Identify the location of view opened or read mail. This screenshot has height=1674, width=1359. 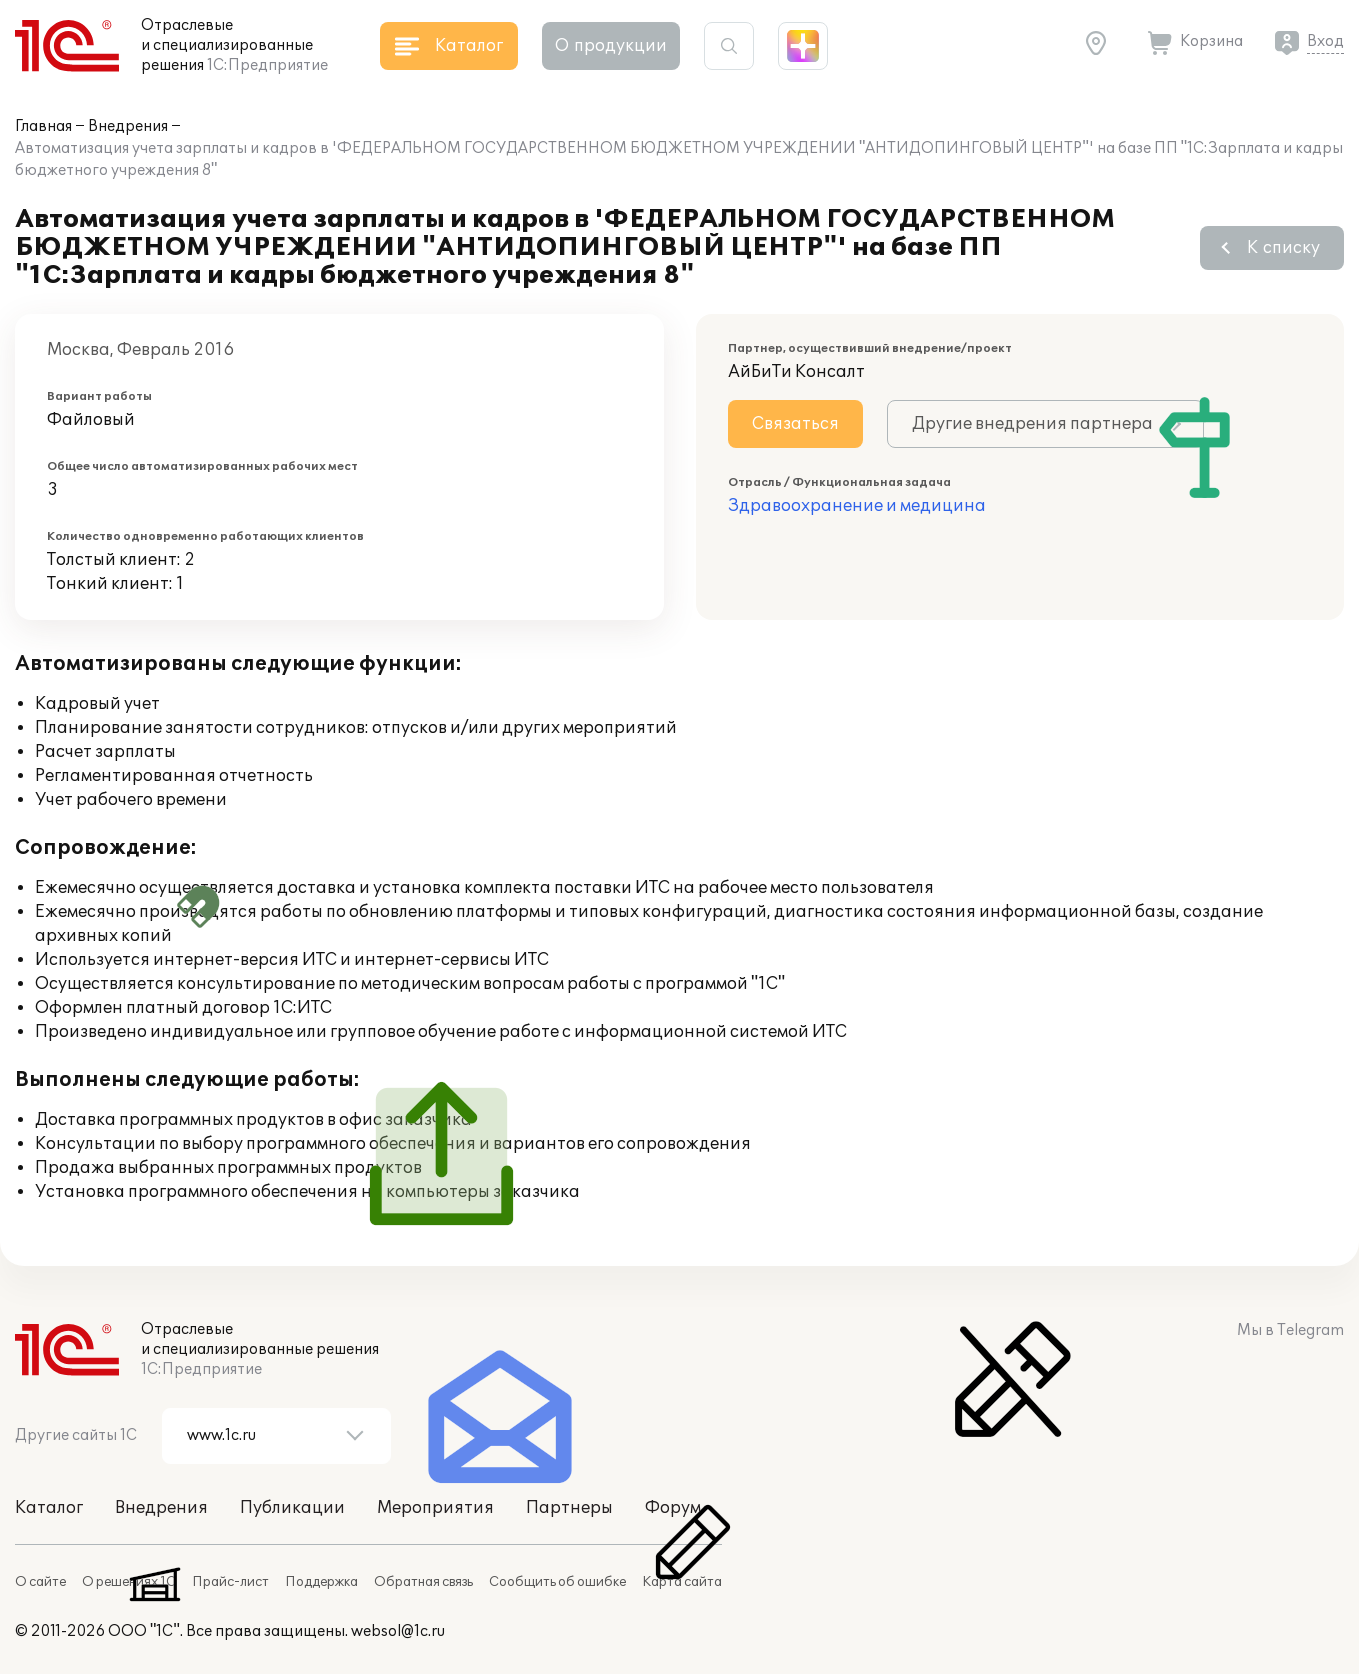
(500, 1422).